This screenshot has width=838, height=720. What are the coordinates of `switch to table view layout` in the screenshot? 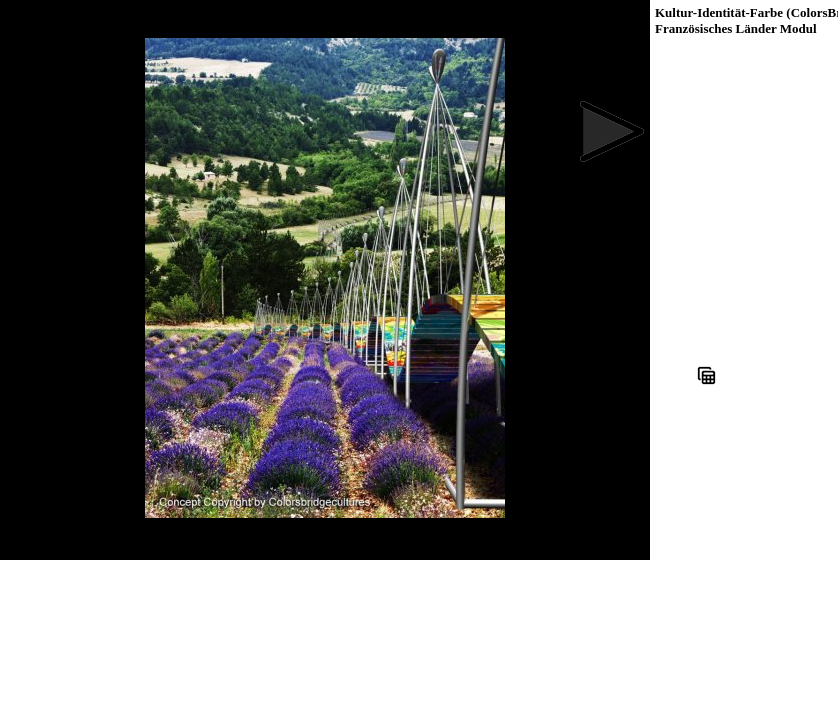 It's located at (706, 375).